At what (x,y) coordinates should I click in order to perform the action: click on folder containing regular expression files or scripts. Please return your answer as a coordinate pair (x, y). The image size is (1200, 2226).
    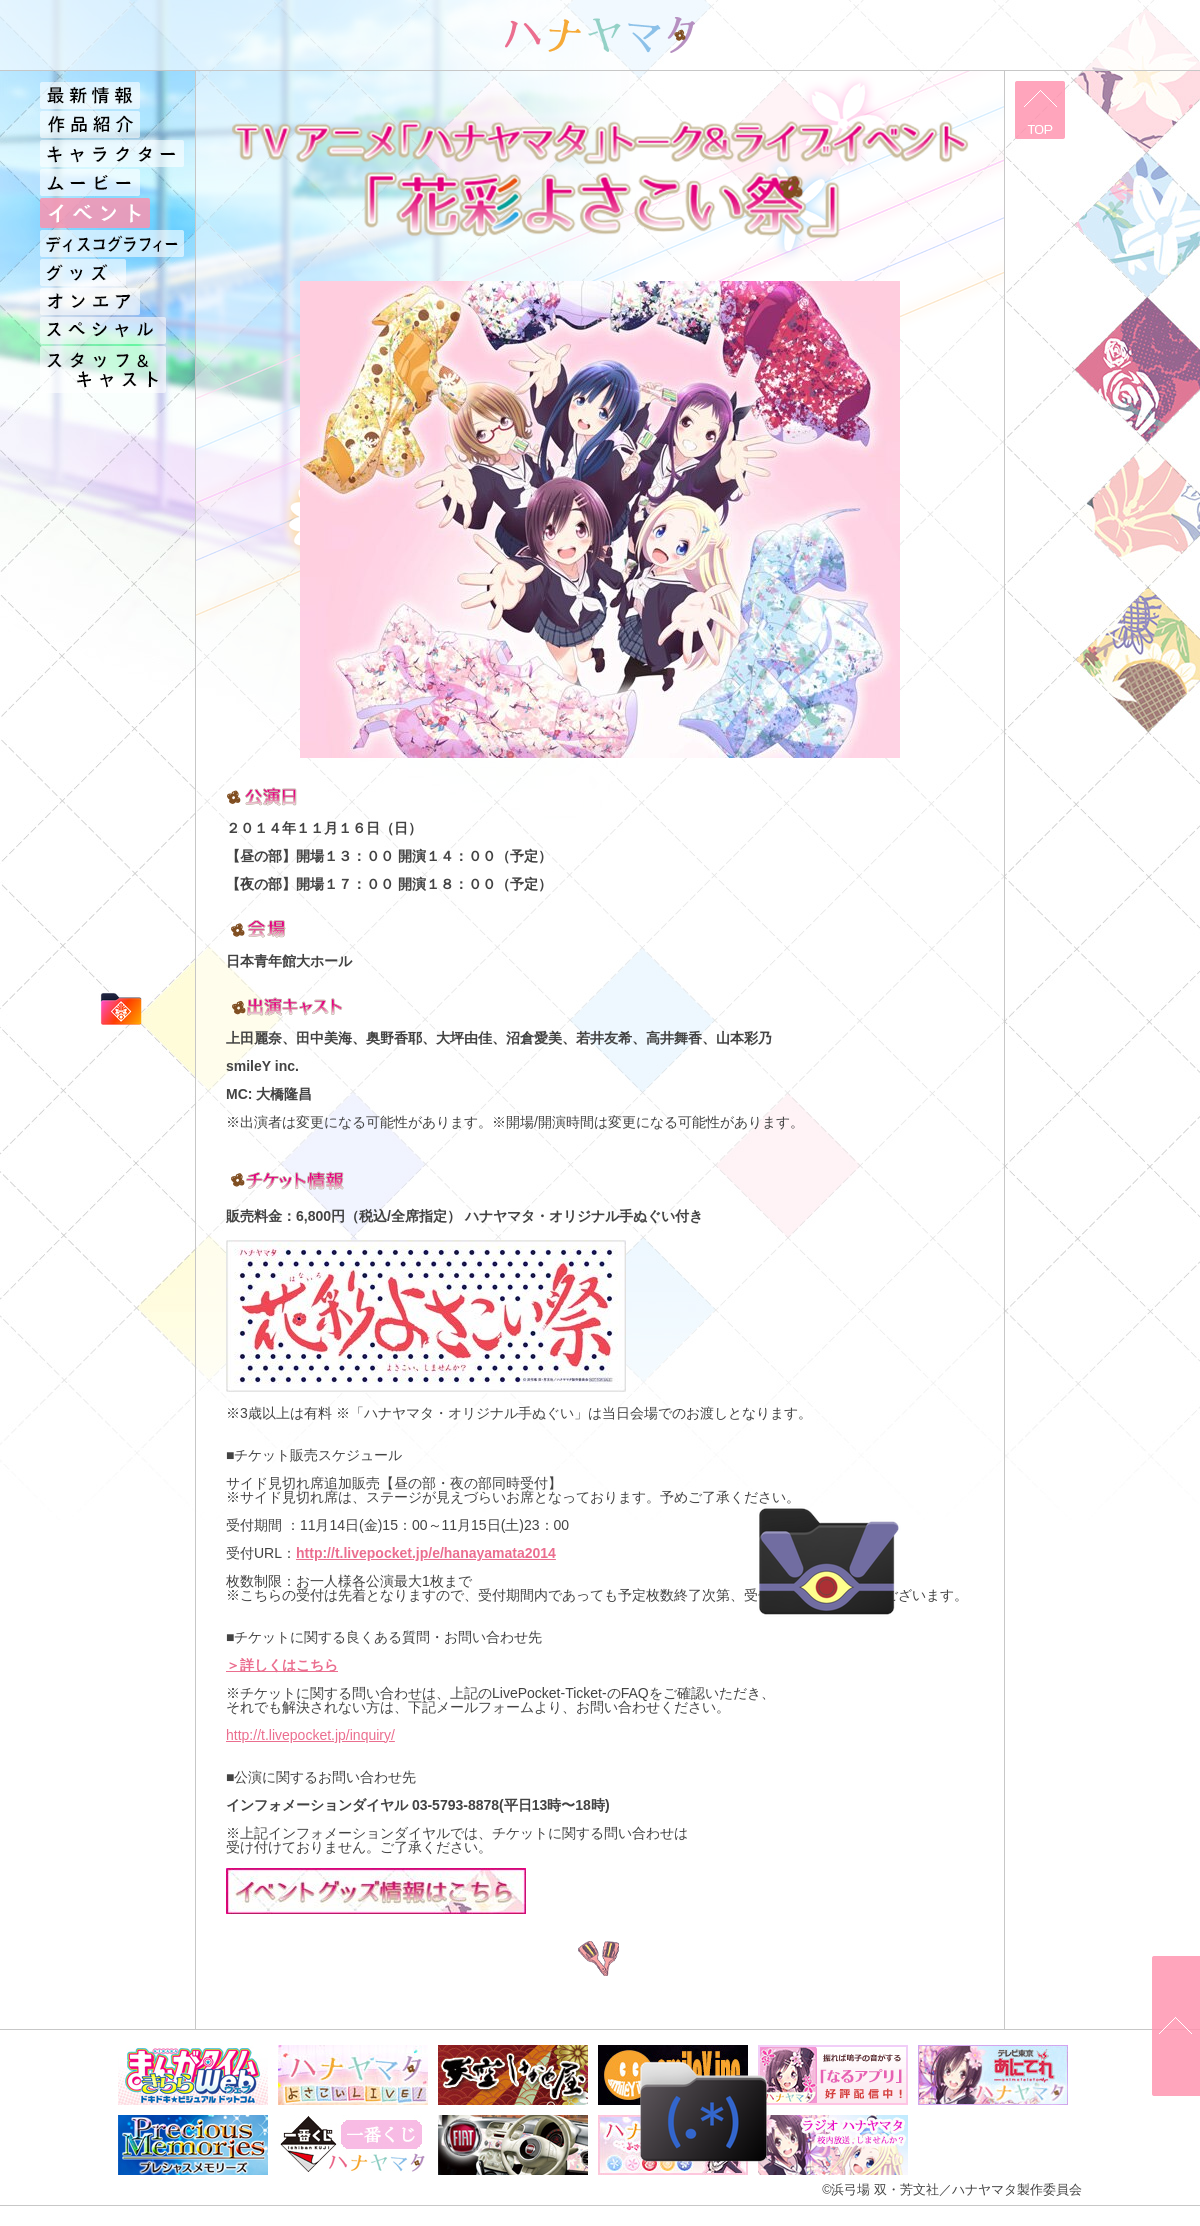
    Looking at the image, I should click on (703, 2115).